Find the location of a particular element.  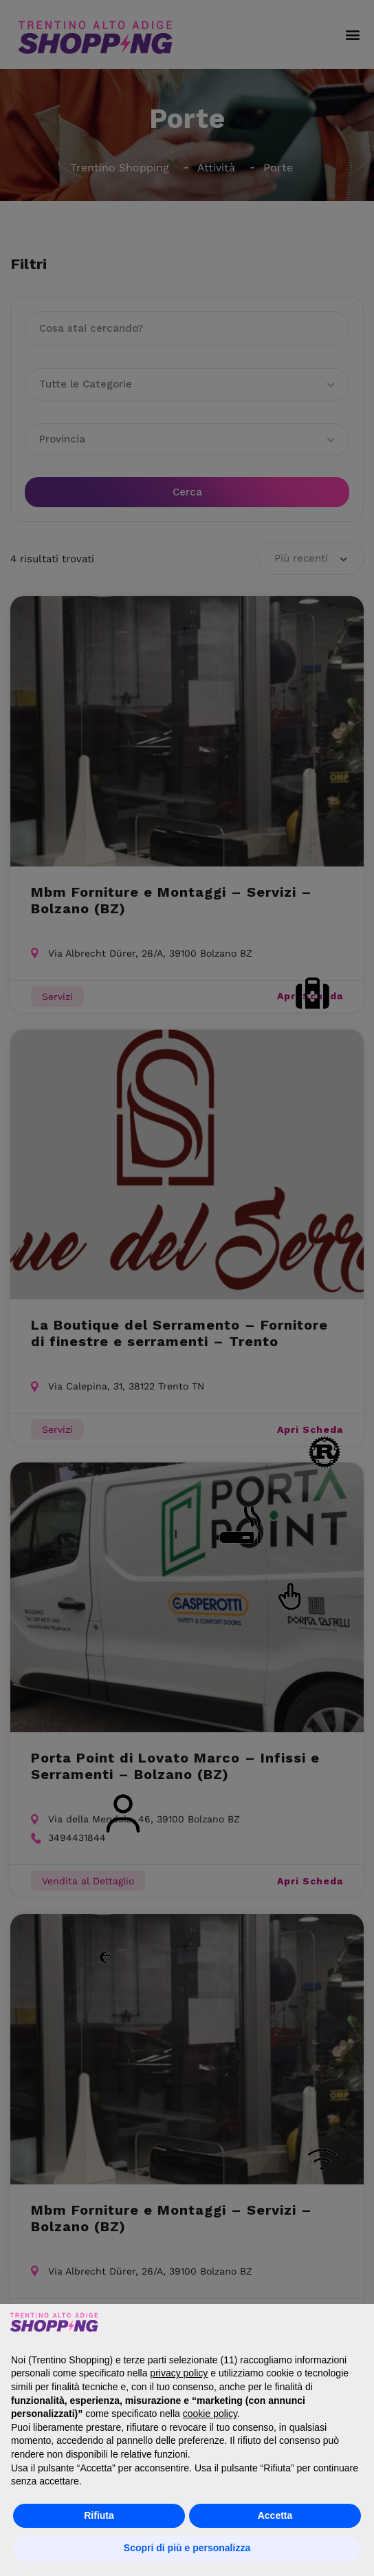

switch to global or worldwide view is located at coordinates (105, 1957).